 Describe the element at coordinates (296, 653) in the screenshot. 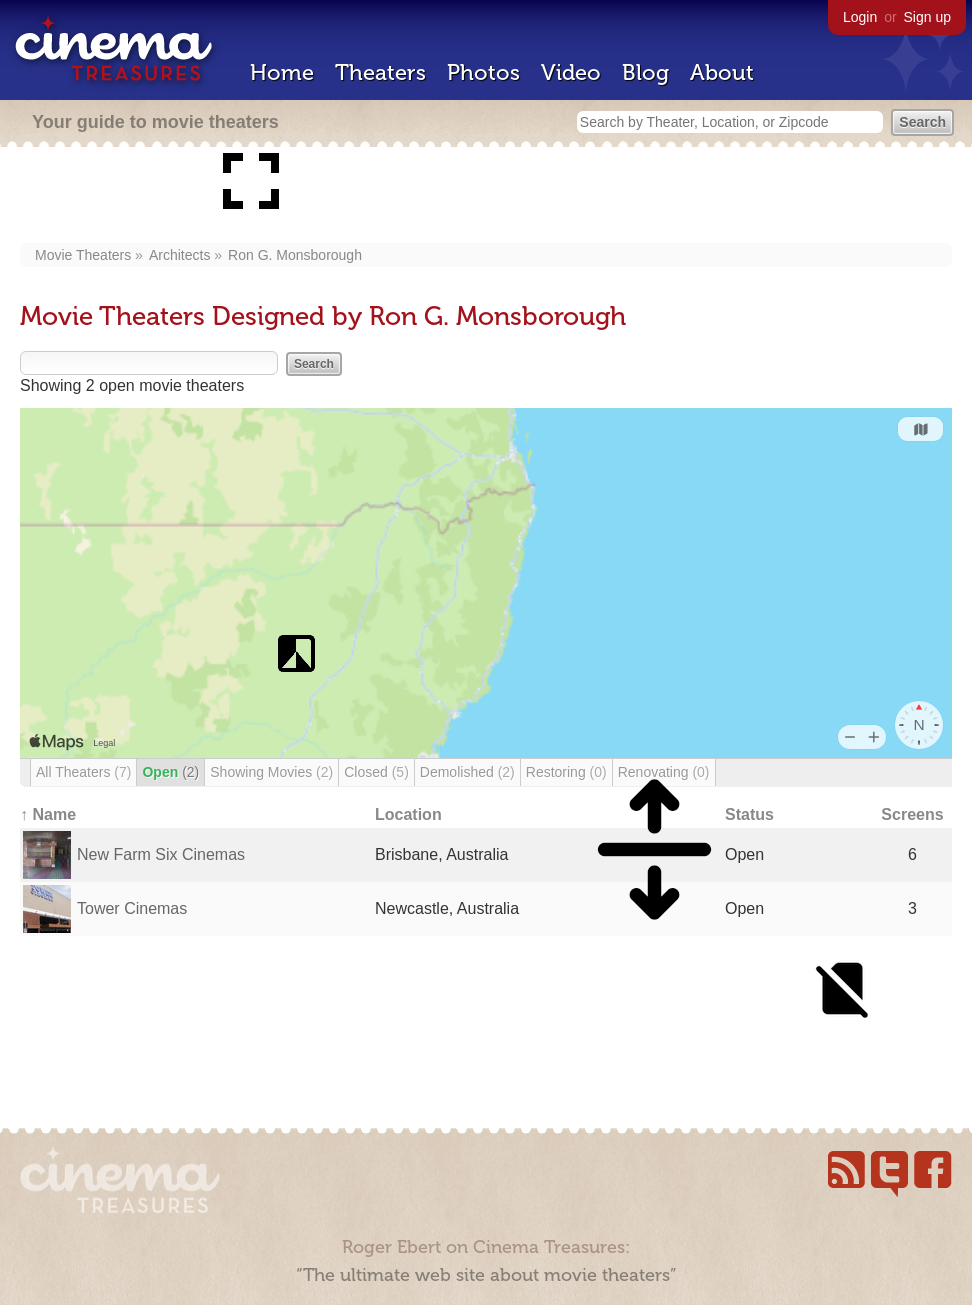

I see `apply black and white filter to image` at that location.